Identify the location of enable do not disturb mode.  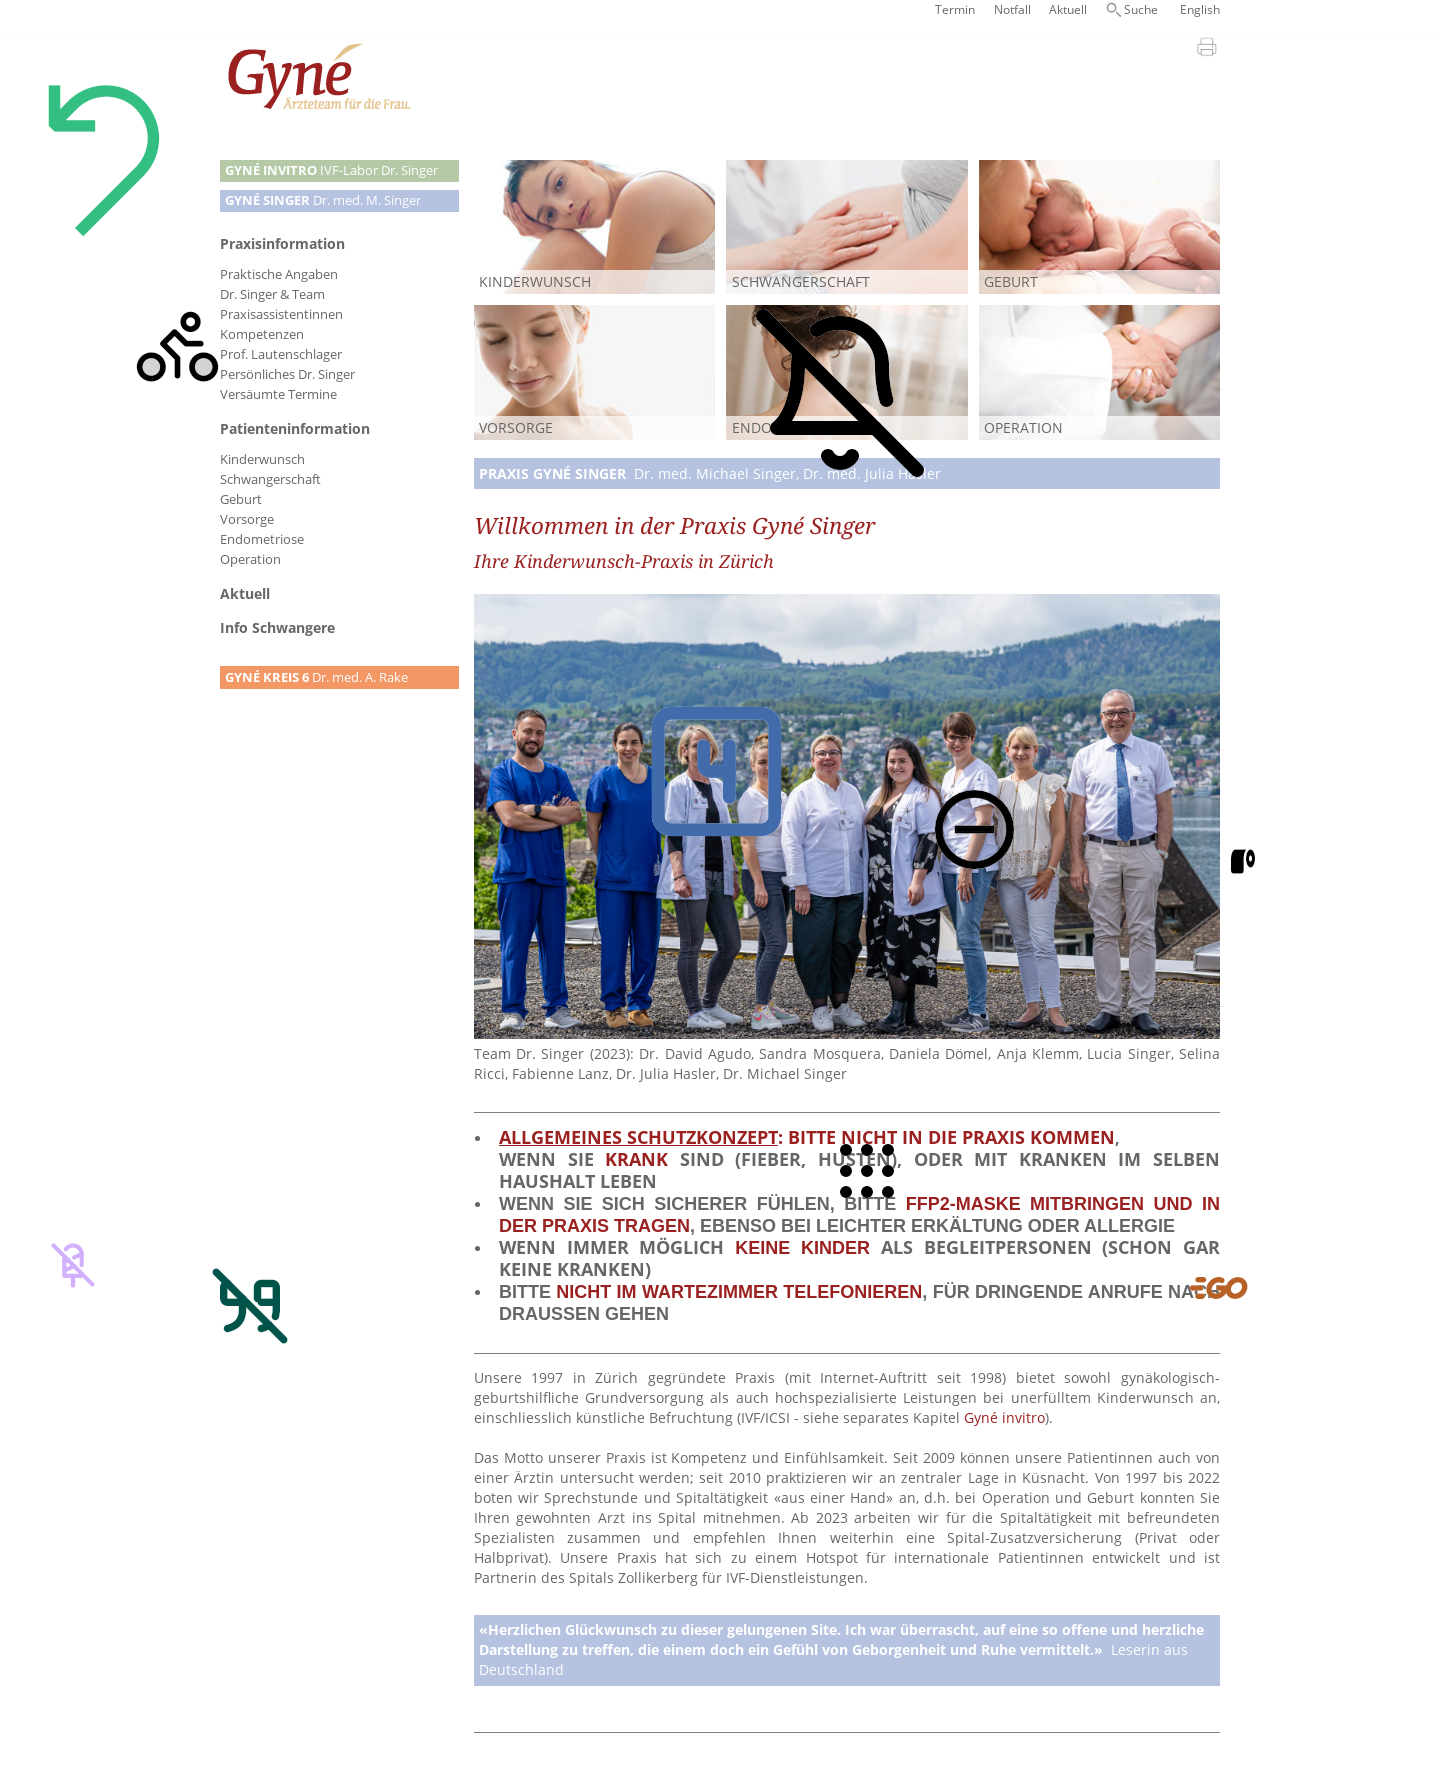
(974, 829).